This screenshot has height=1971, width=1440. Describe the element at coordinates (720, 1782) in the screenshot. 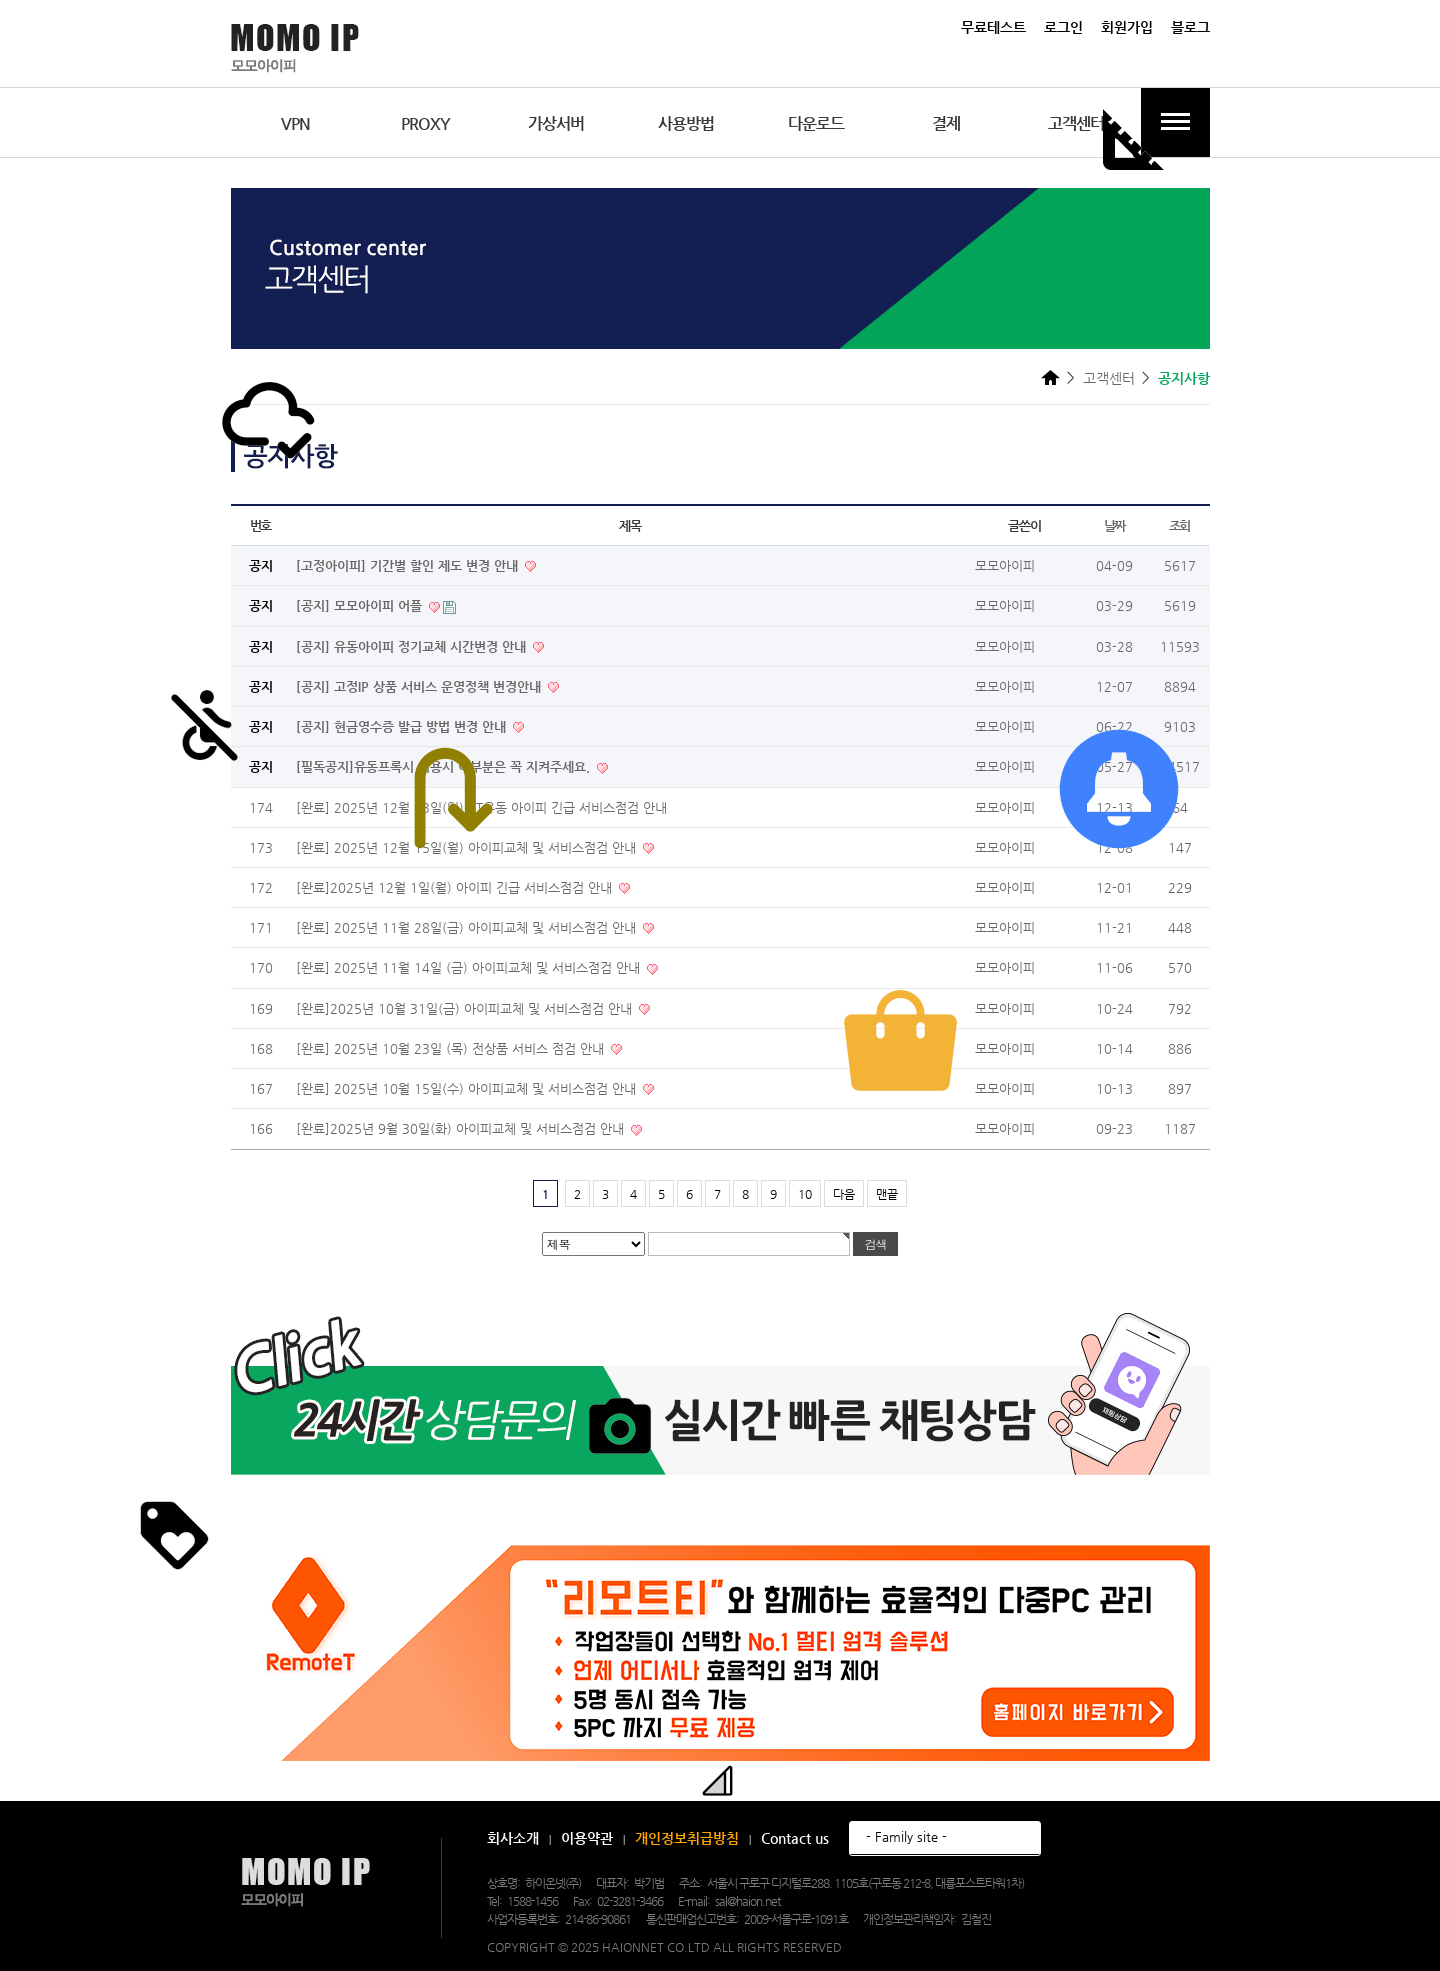

I see `indicates strong cellular network signal` at that location.